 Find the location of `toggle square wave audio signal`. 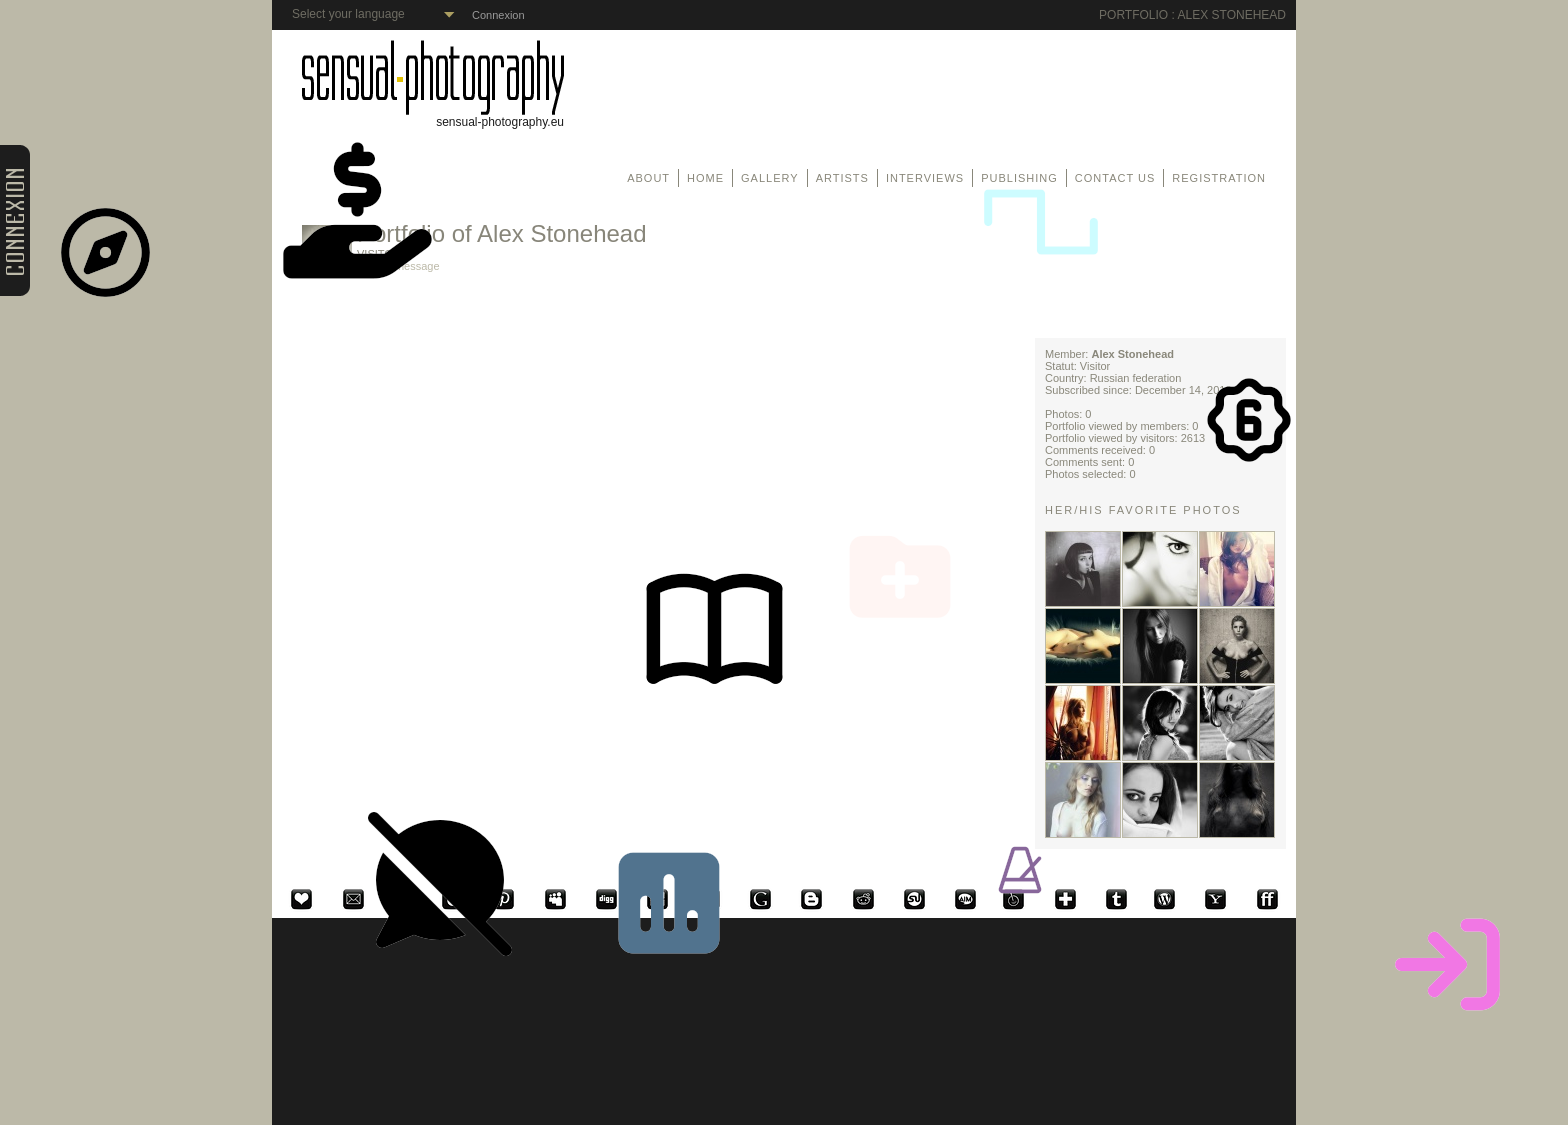

toggle square wave audio signal is located at coordinates (1041, 222).